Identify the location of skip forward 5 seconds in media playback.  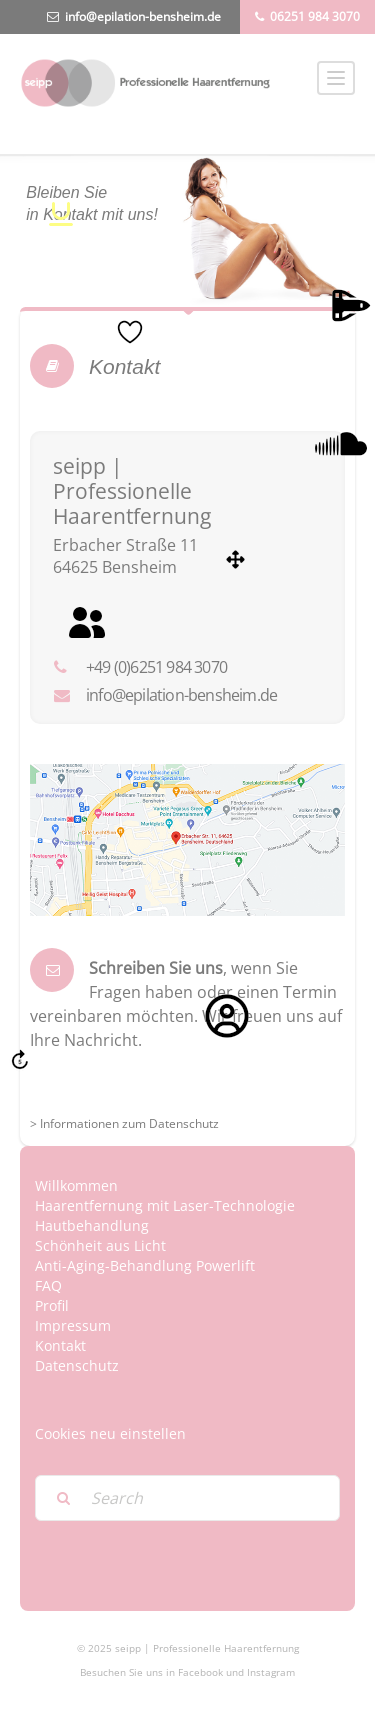
(20, 1060).